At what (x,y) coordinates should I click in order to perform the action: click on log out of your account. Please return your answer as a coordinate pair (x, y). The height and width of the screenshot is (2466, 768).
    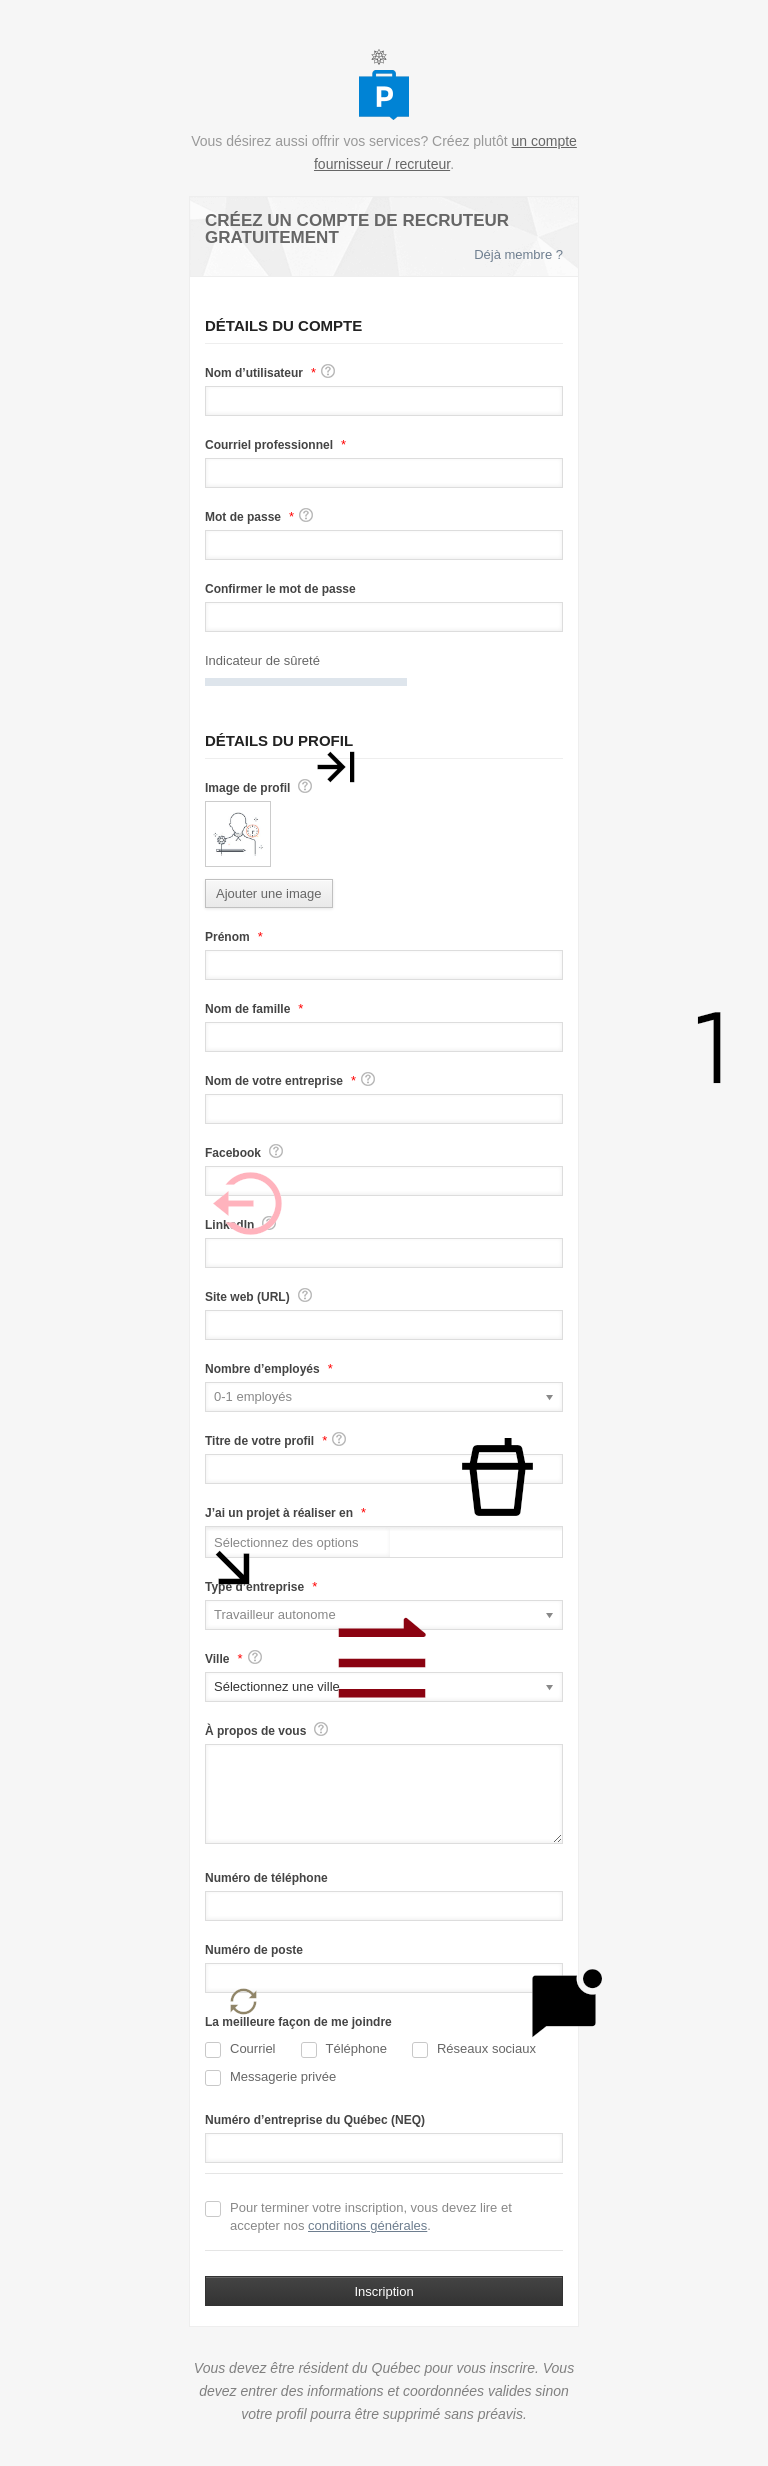
    Looking at the image, I should click on (250, 1203).